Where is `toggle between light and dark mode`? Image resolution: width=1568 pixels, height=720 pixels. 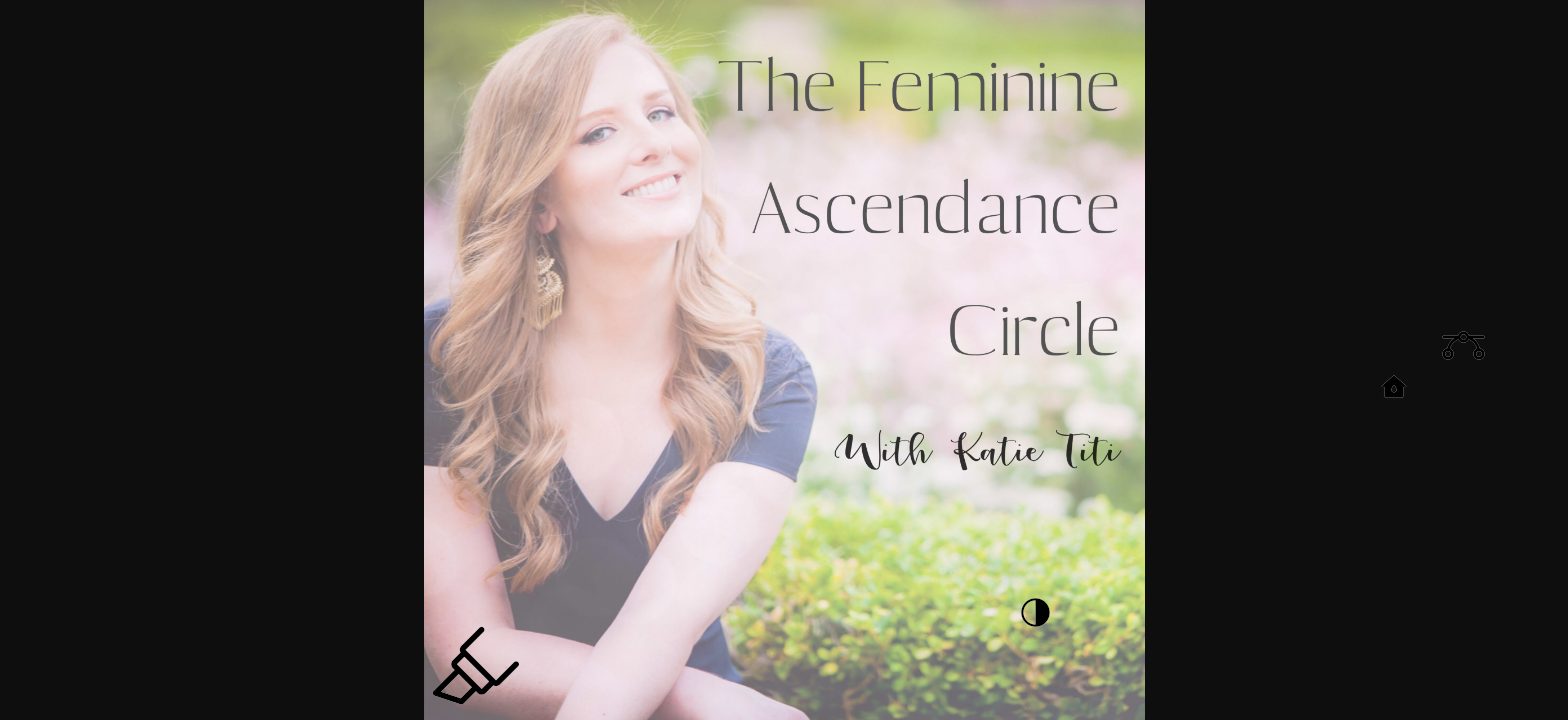
toggle between light and dark mode is located at coordinates (1035, 612).